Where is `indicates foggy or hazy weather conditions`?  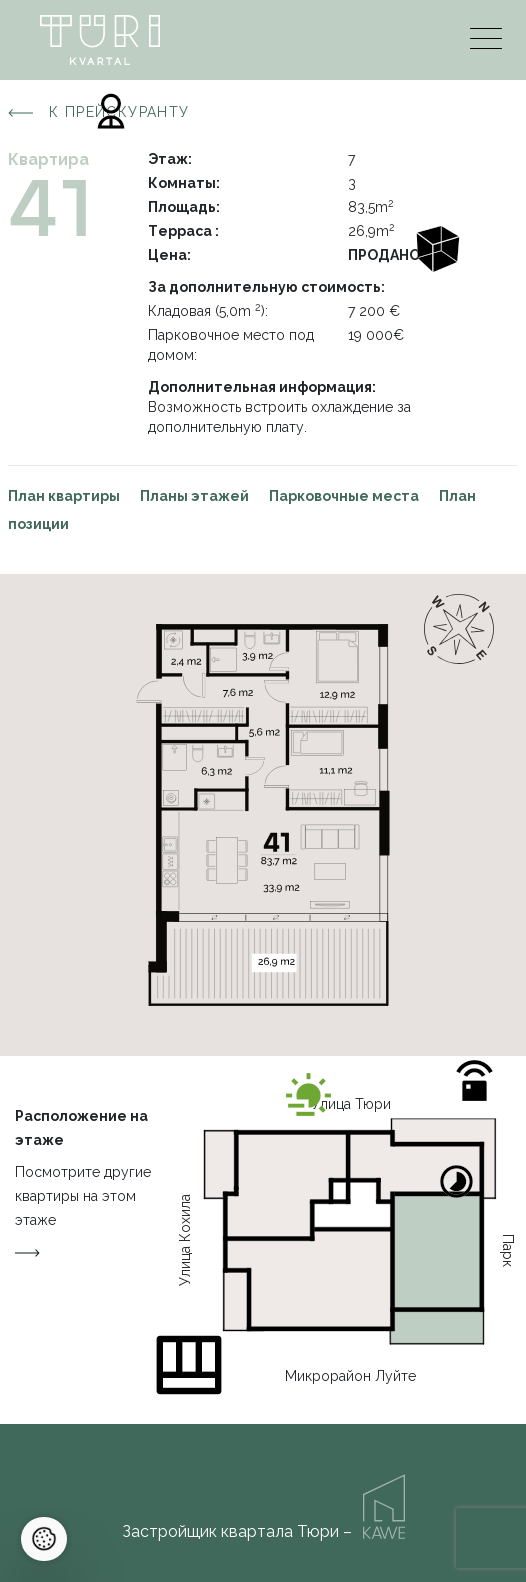 indicates foggy or hazy weather conditions is located at coordinates (308, 1095).